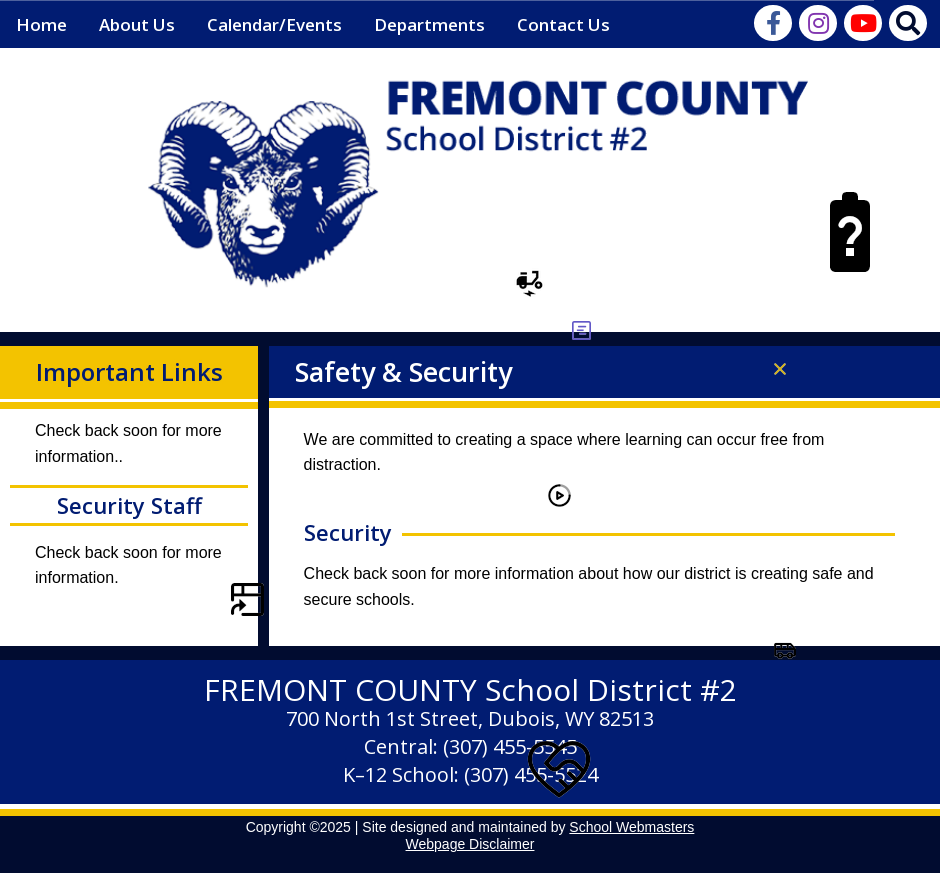  Describe the element at coordinates (559, 768) in the screenshot. I see `view community code of conduct` at that location.